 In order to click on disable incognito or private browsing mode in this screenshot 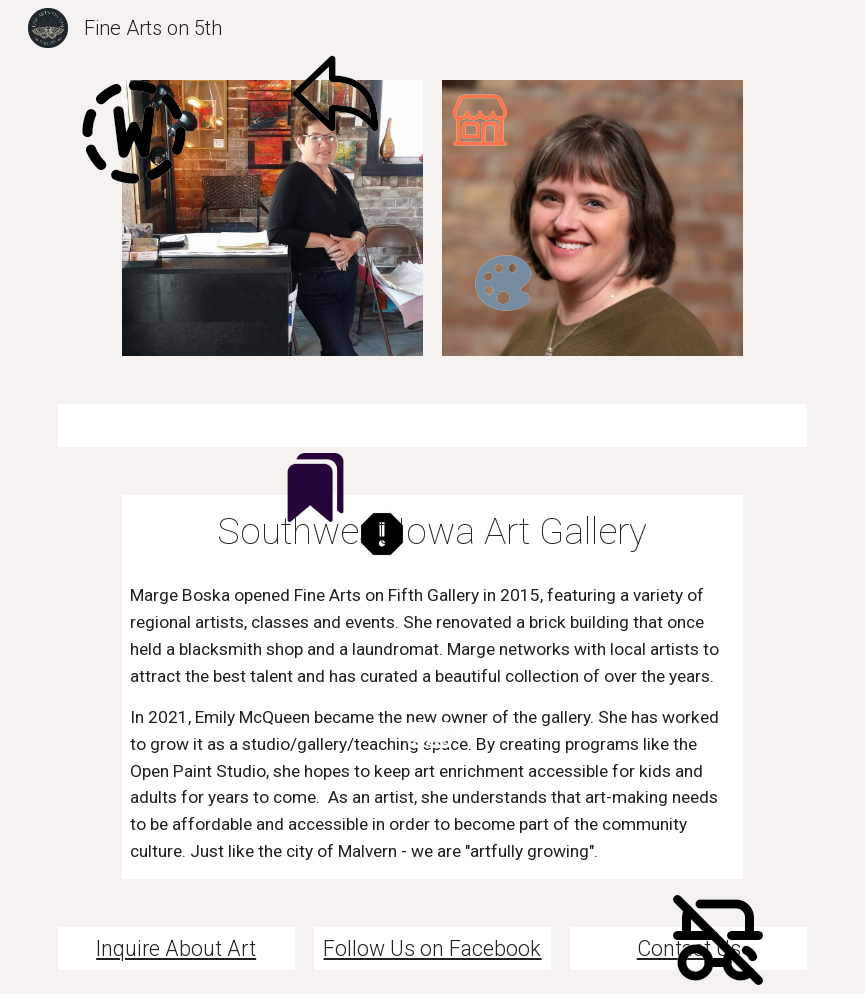, I will do `click(718, 940)`.